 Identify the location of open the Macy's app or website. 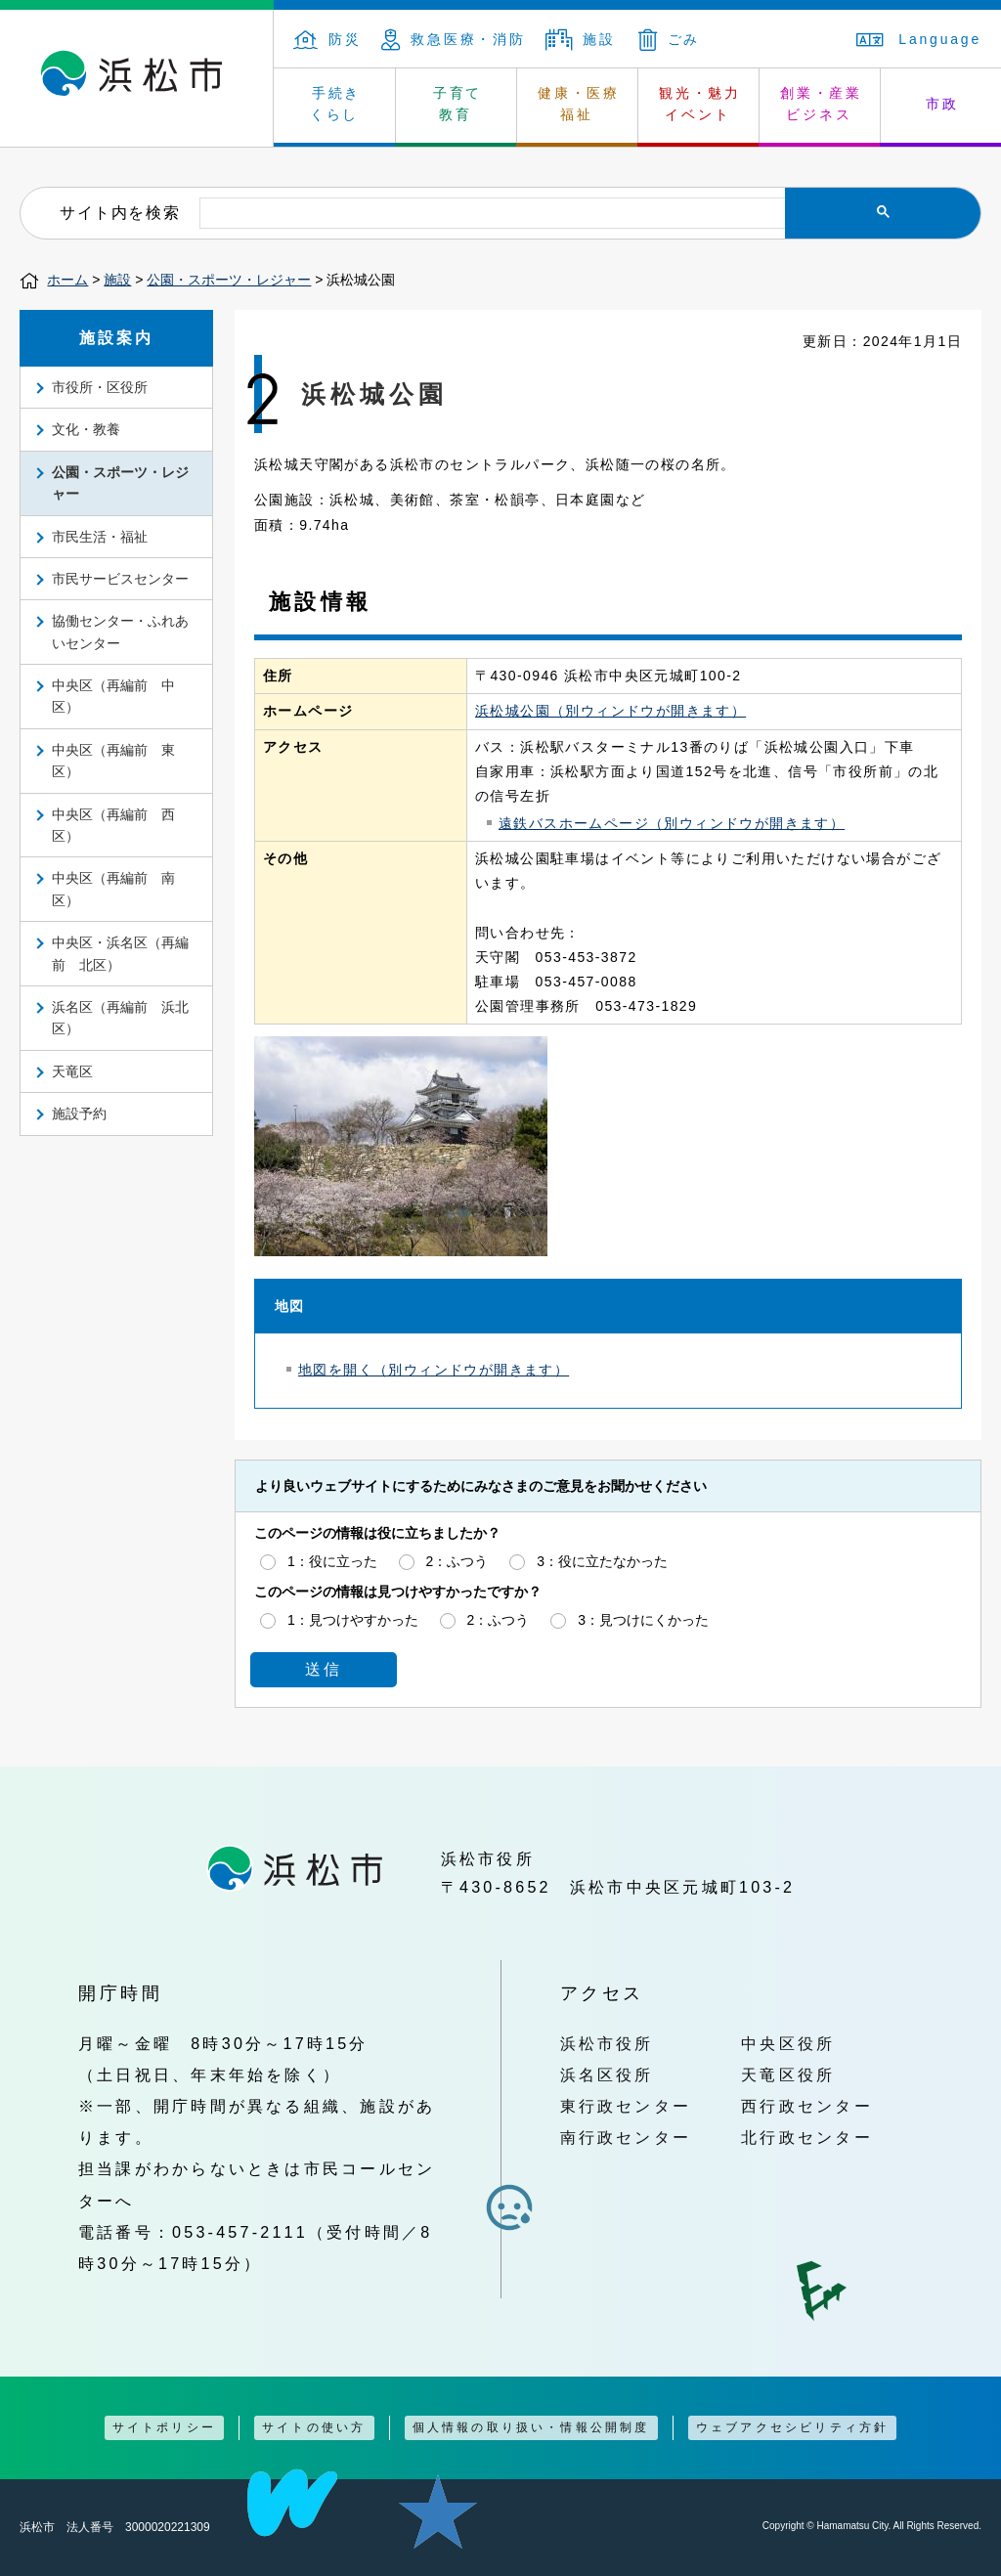
(438, 2511).